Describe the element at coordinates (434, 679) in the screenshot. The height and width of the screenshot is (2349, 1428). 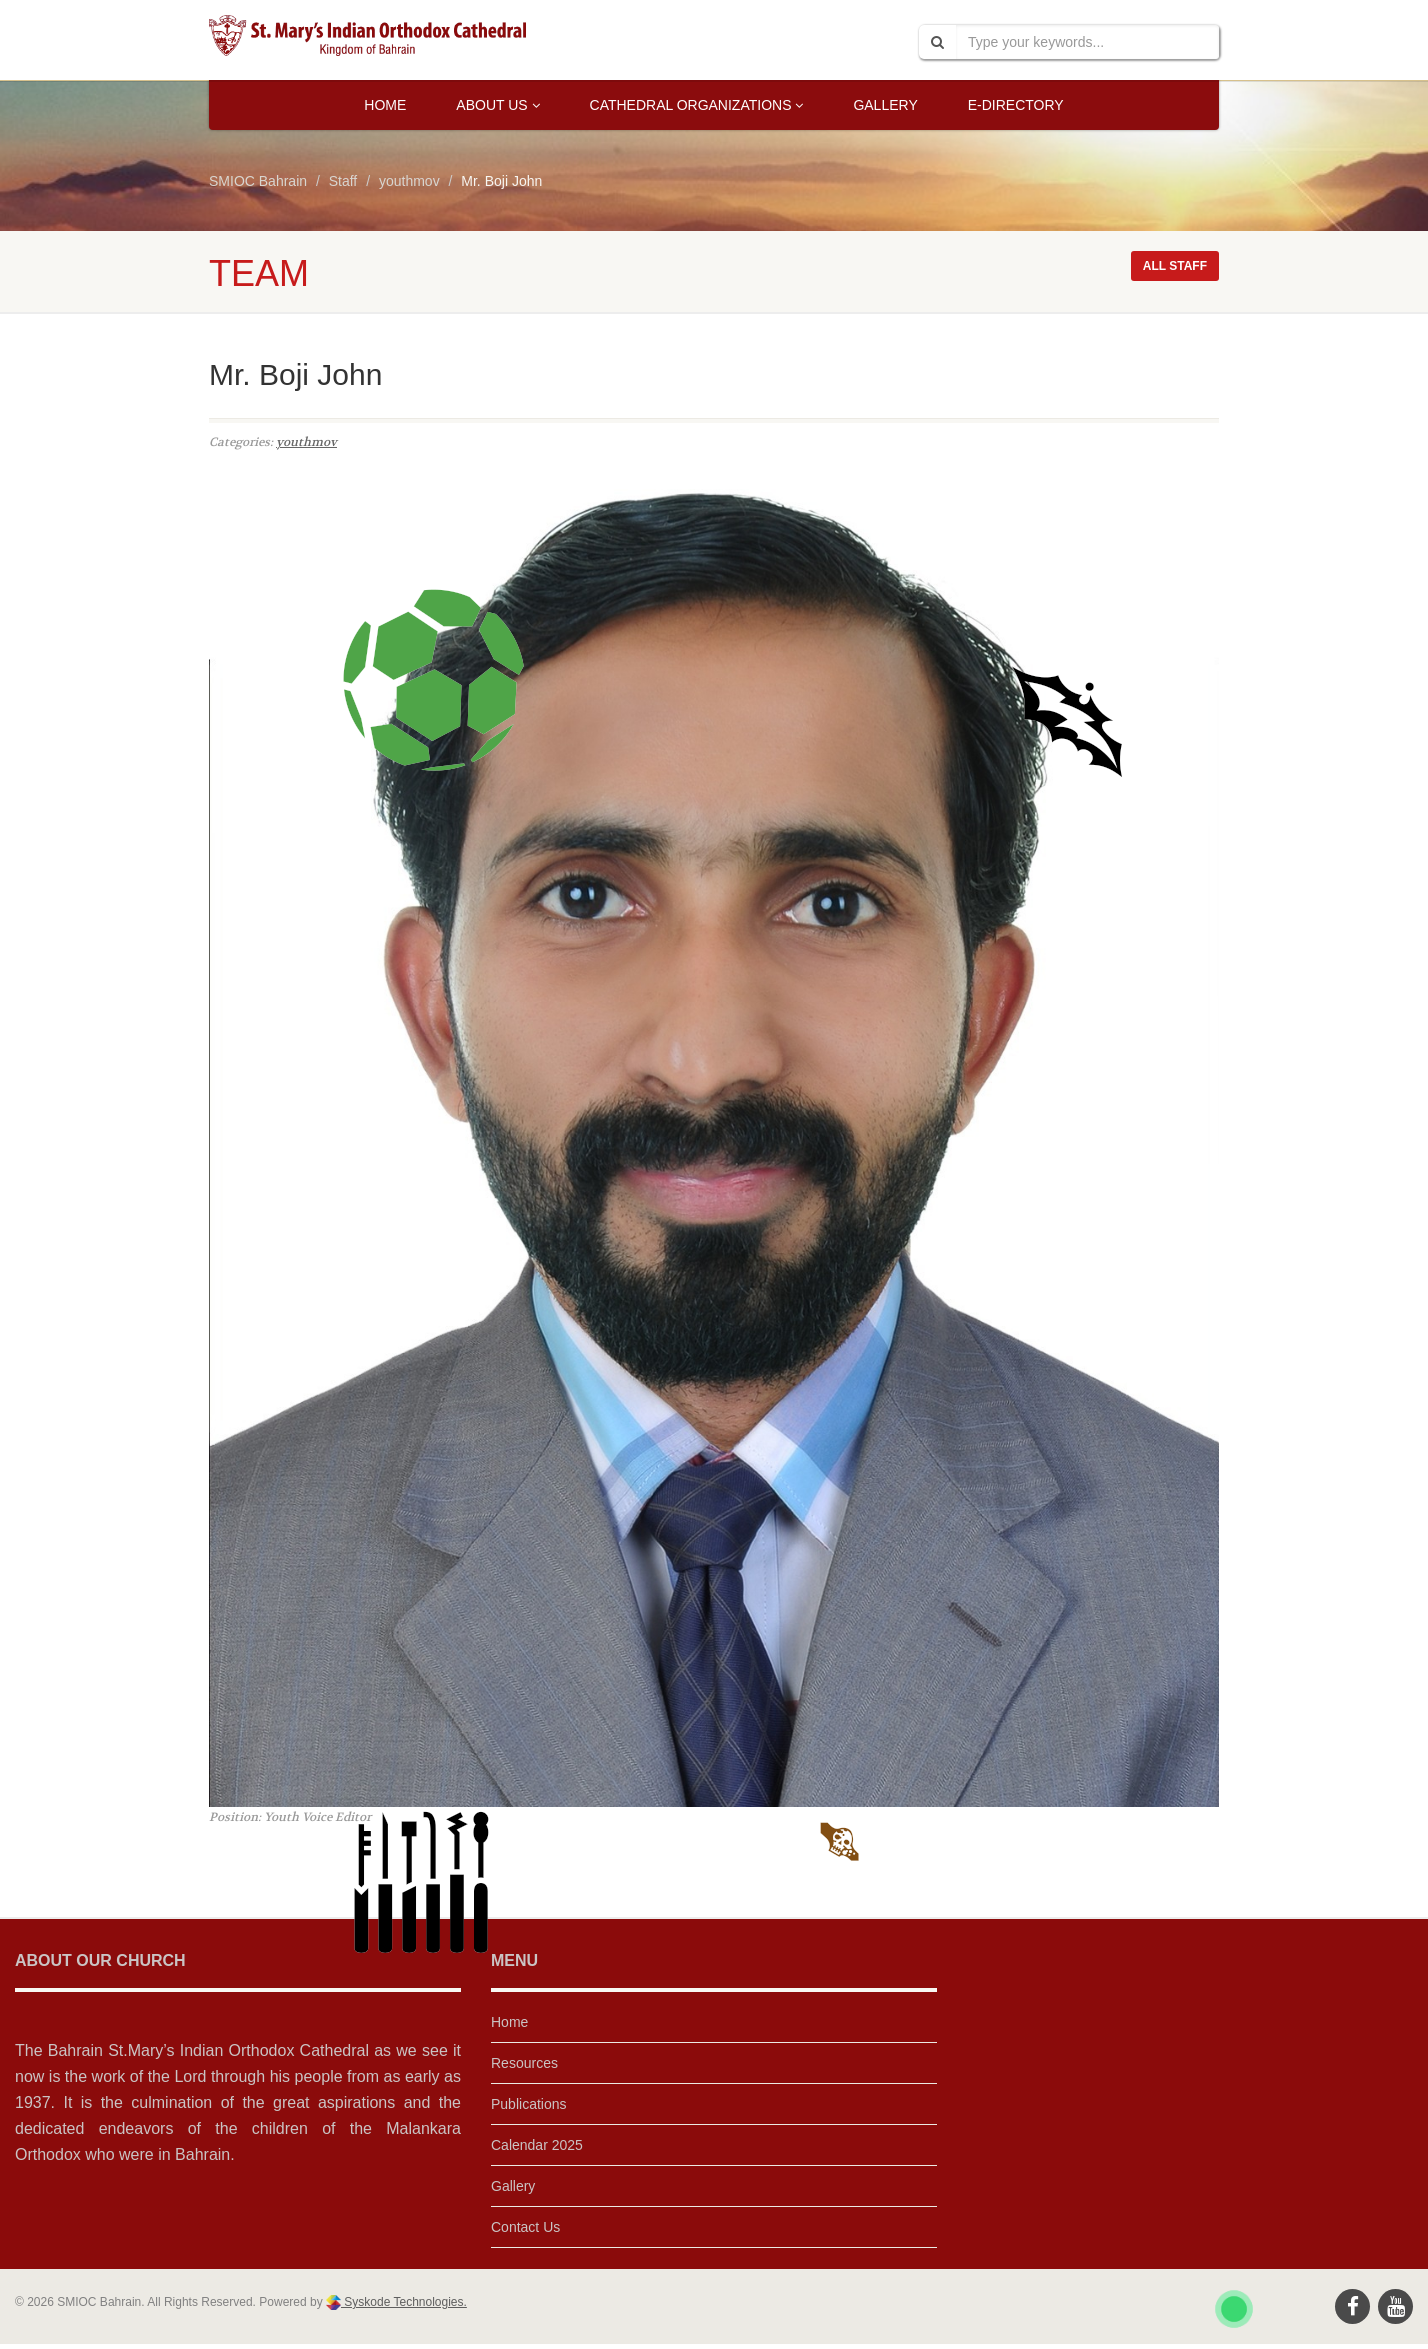
I see `access soccer or football games` at that location.